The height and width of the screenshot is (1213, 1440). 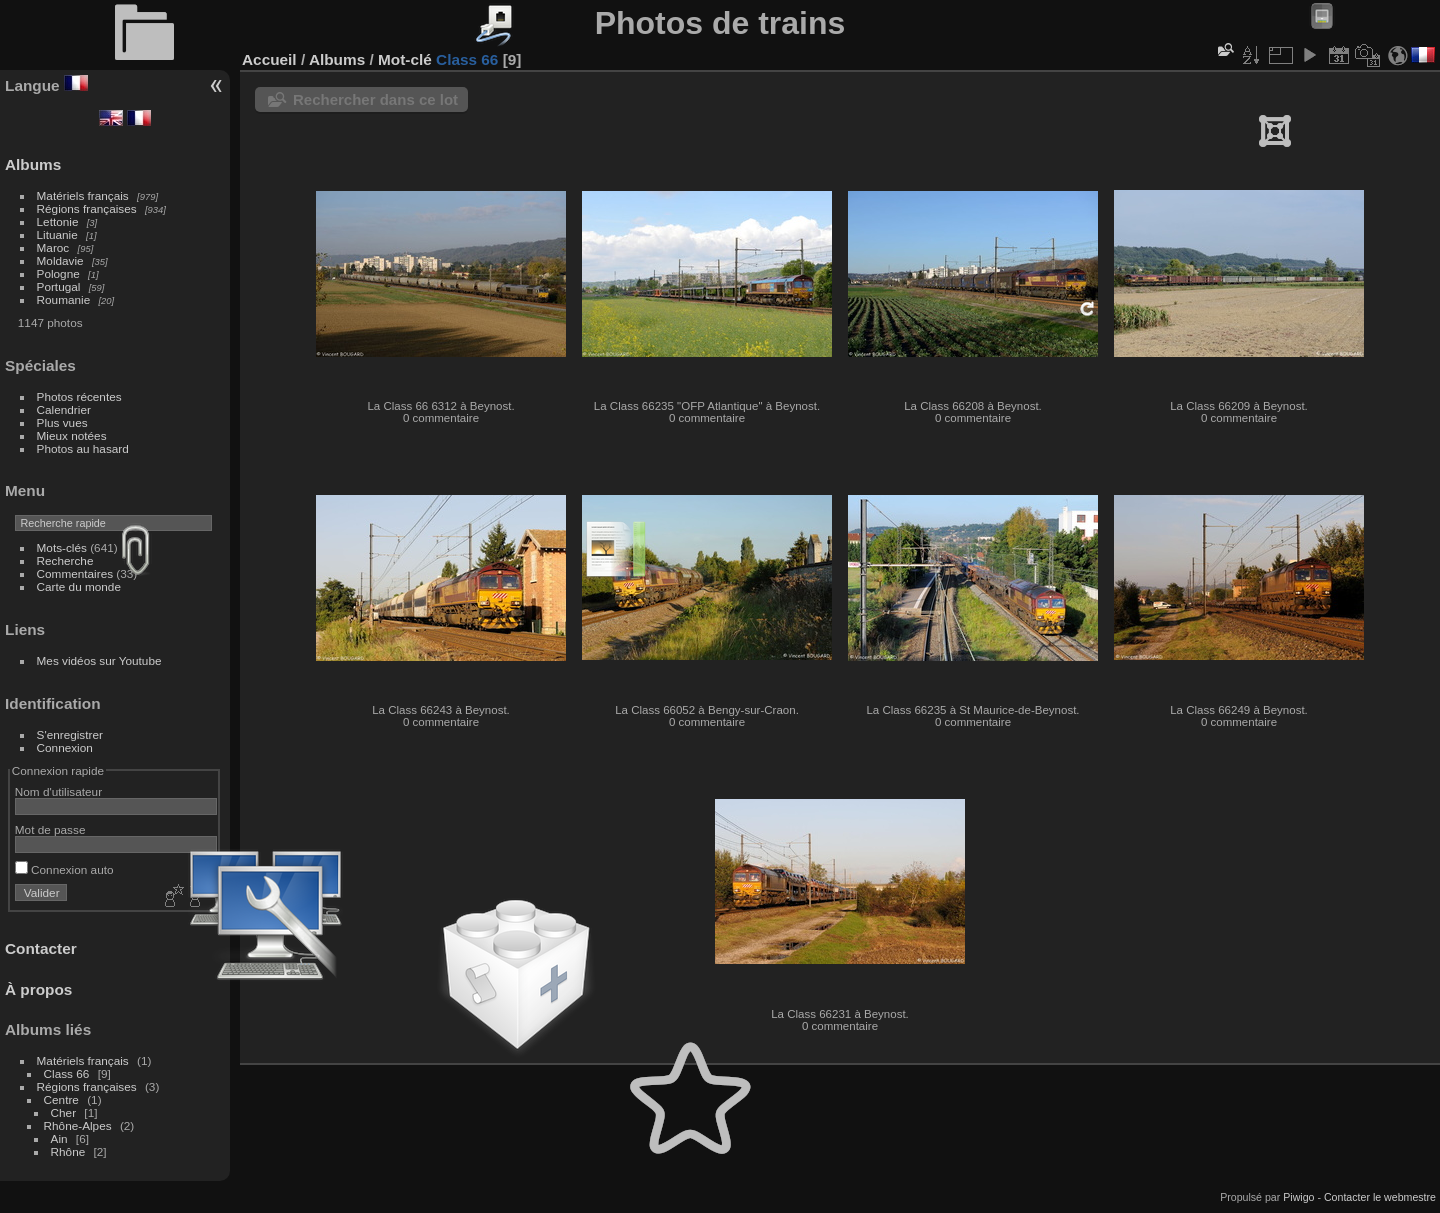 What do you see at coordinates (144, 30) in the screenshot?
I see `open folder or directory` at bounding box center [144, 30].